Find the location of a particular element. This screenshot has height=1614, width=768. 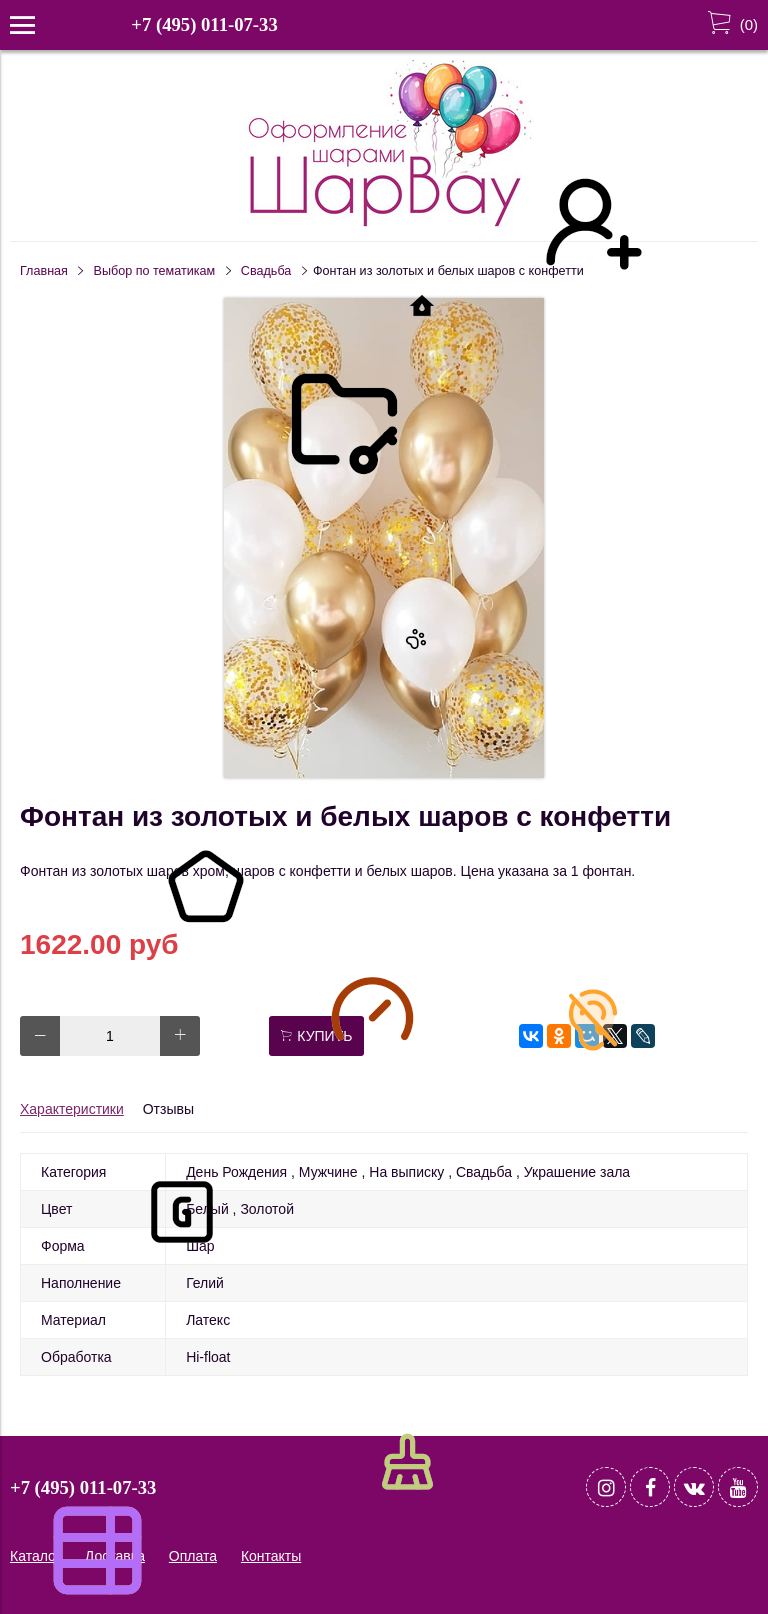

access table settings or configuration options is located at coordinates (97, 1550).